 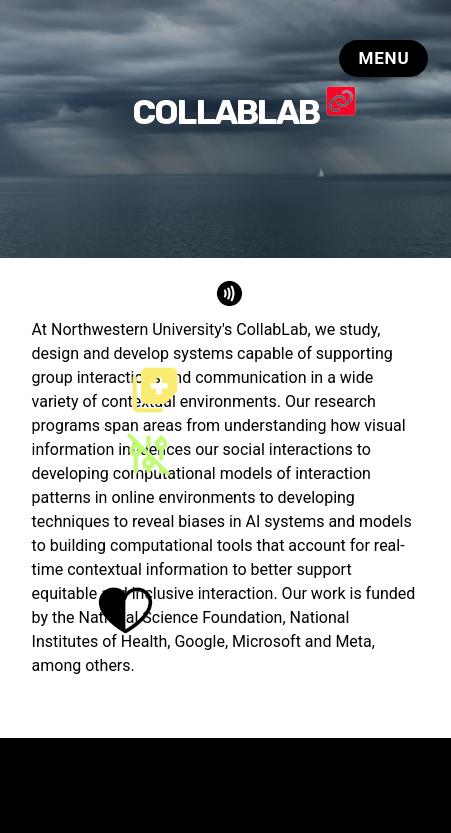 I want to click on tap to pay with contactless payment, so click(x=229, y=293).